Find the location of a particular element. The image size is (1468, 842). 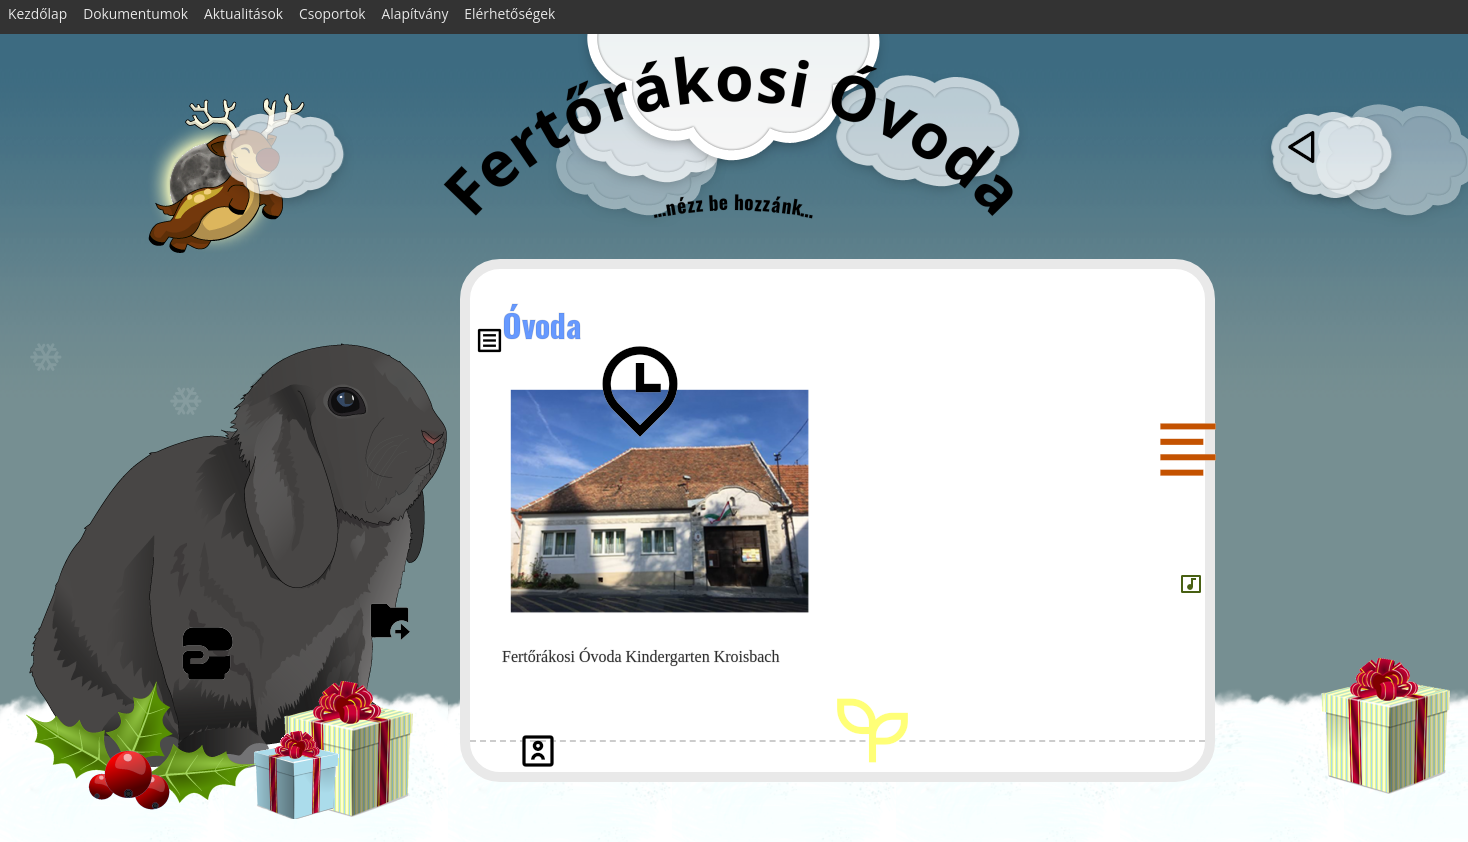

access shared folder is located at coordinates (389, 620).